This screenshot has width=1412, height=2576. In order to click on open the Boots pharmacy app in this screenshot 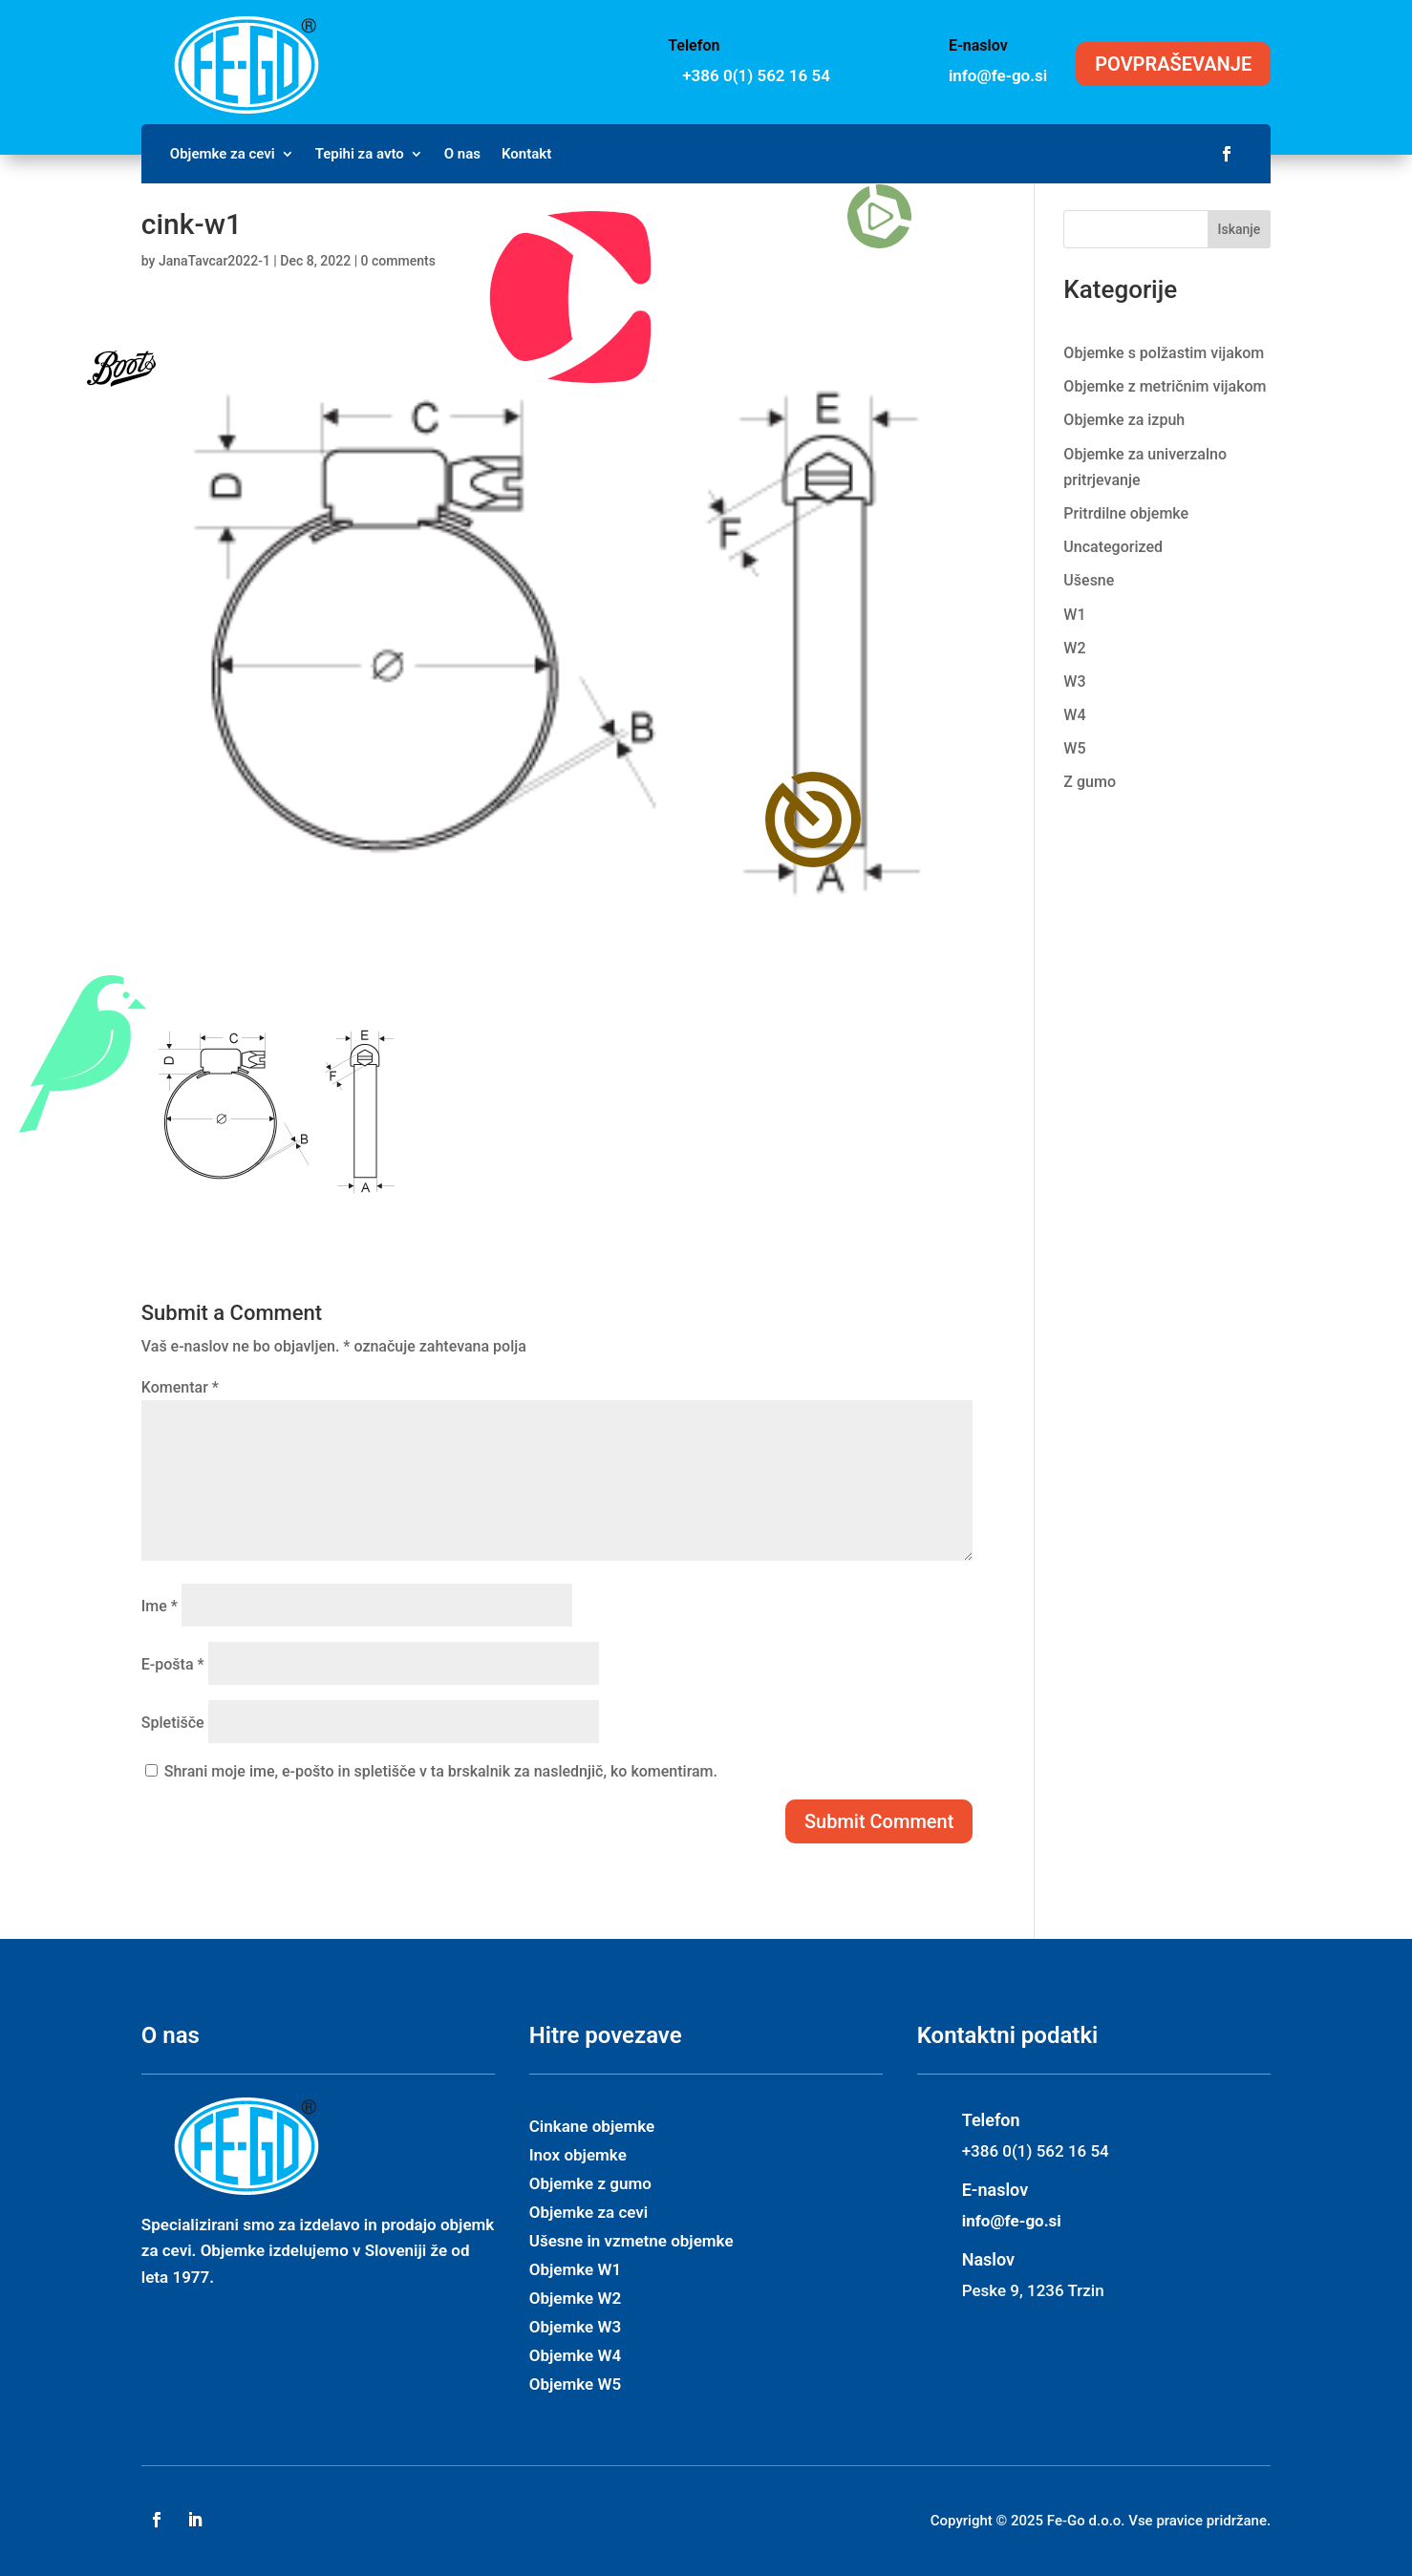, I will do `click(121, 369)`.